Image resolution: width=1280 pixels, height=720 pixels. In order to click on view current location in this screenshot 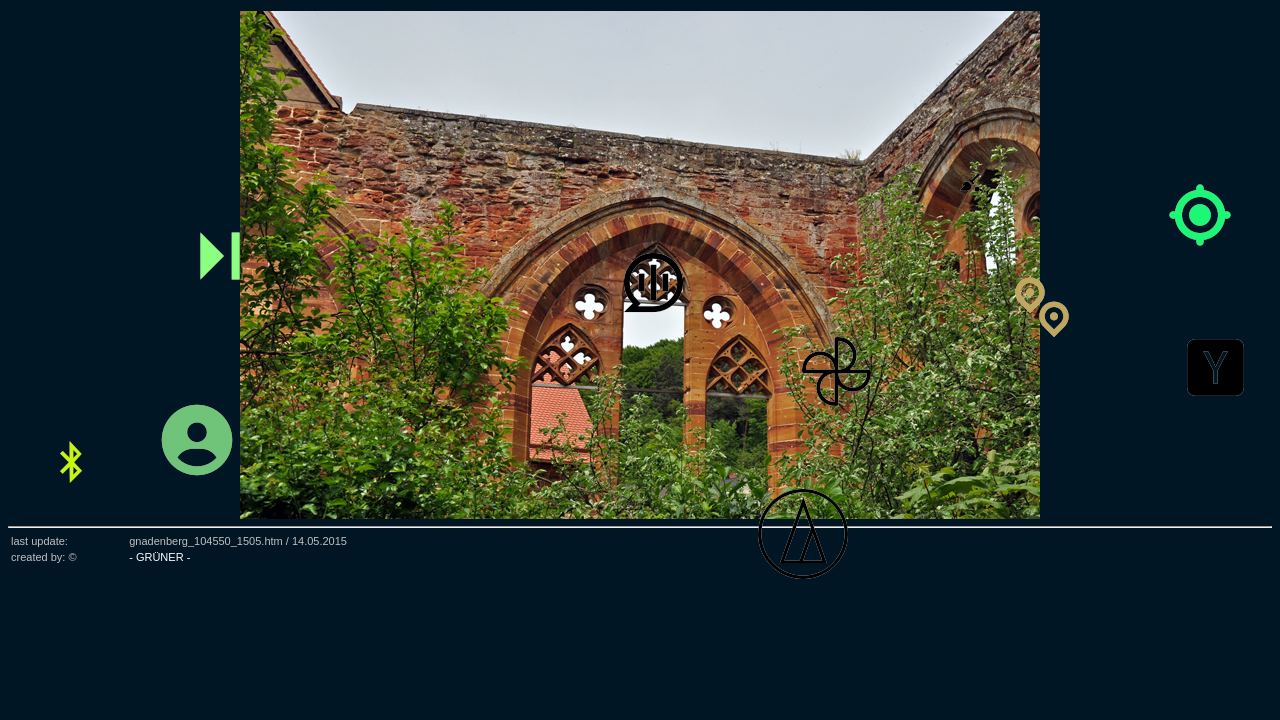, I will do `click(1200, 215)`.